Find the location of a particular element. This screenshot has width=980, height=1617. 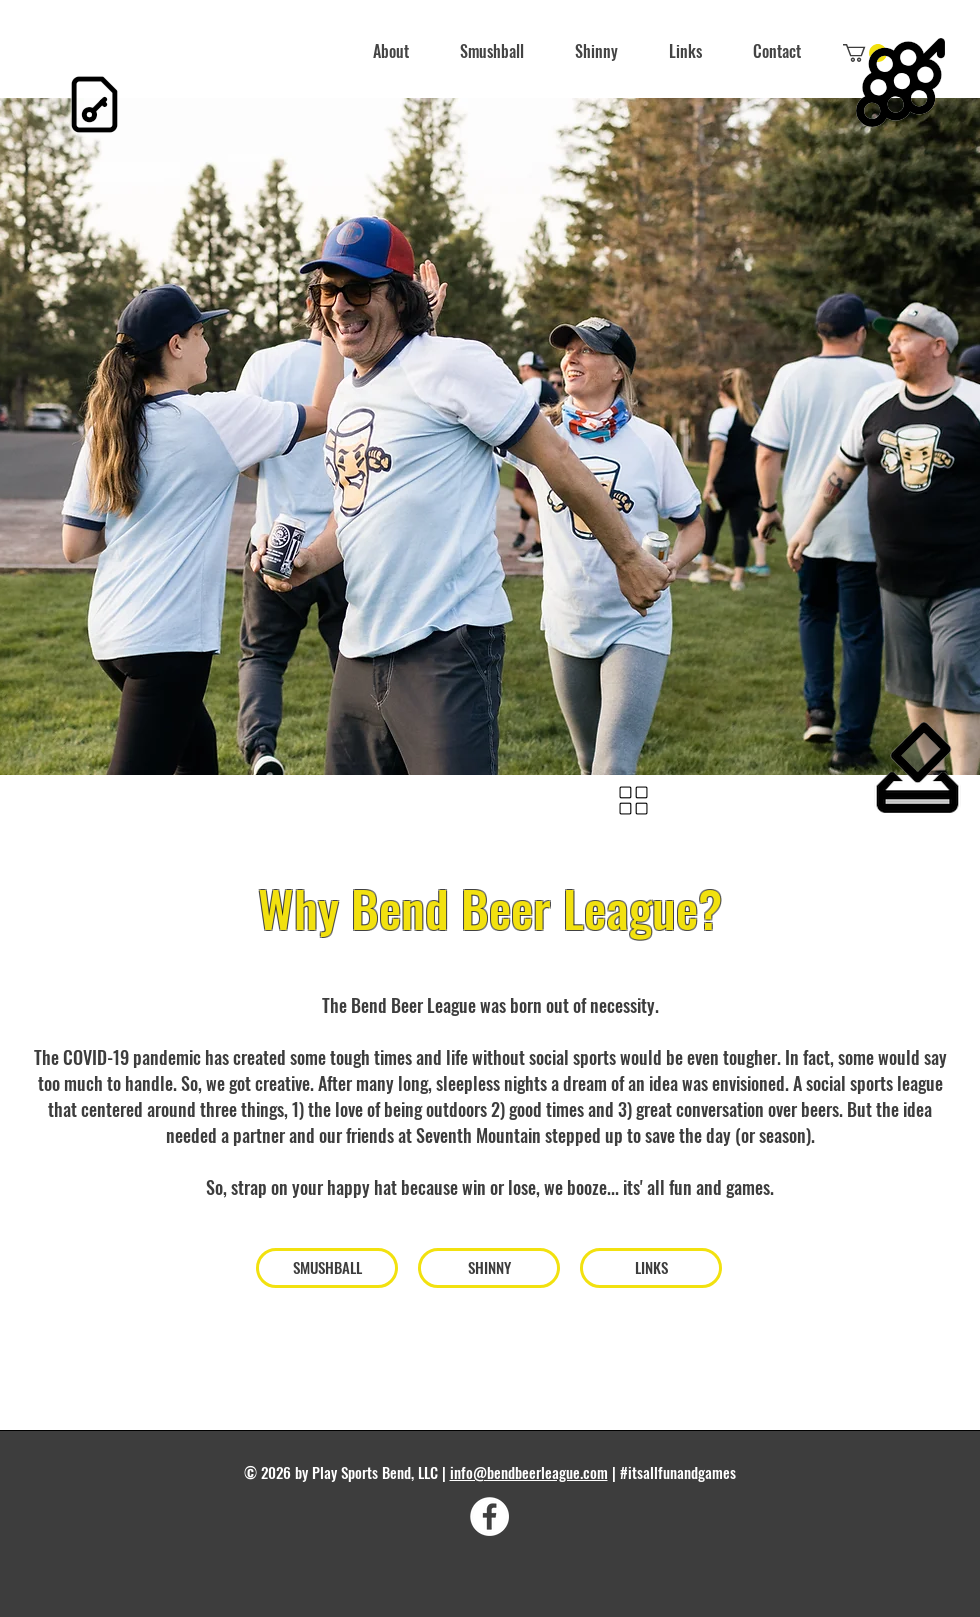

indicates grape or wine-related content is located at coordinates (900, 82).